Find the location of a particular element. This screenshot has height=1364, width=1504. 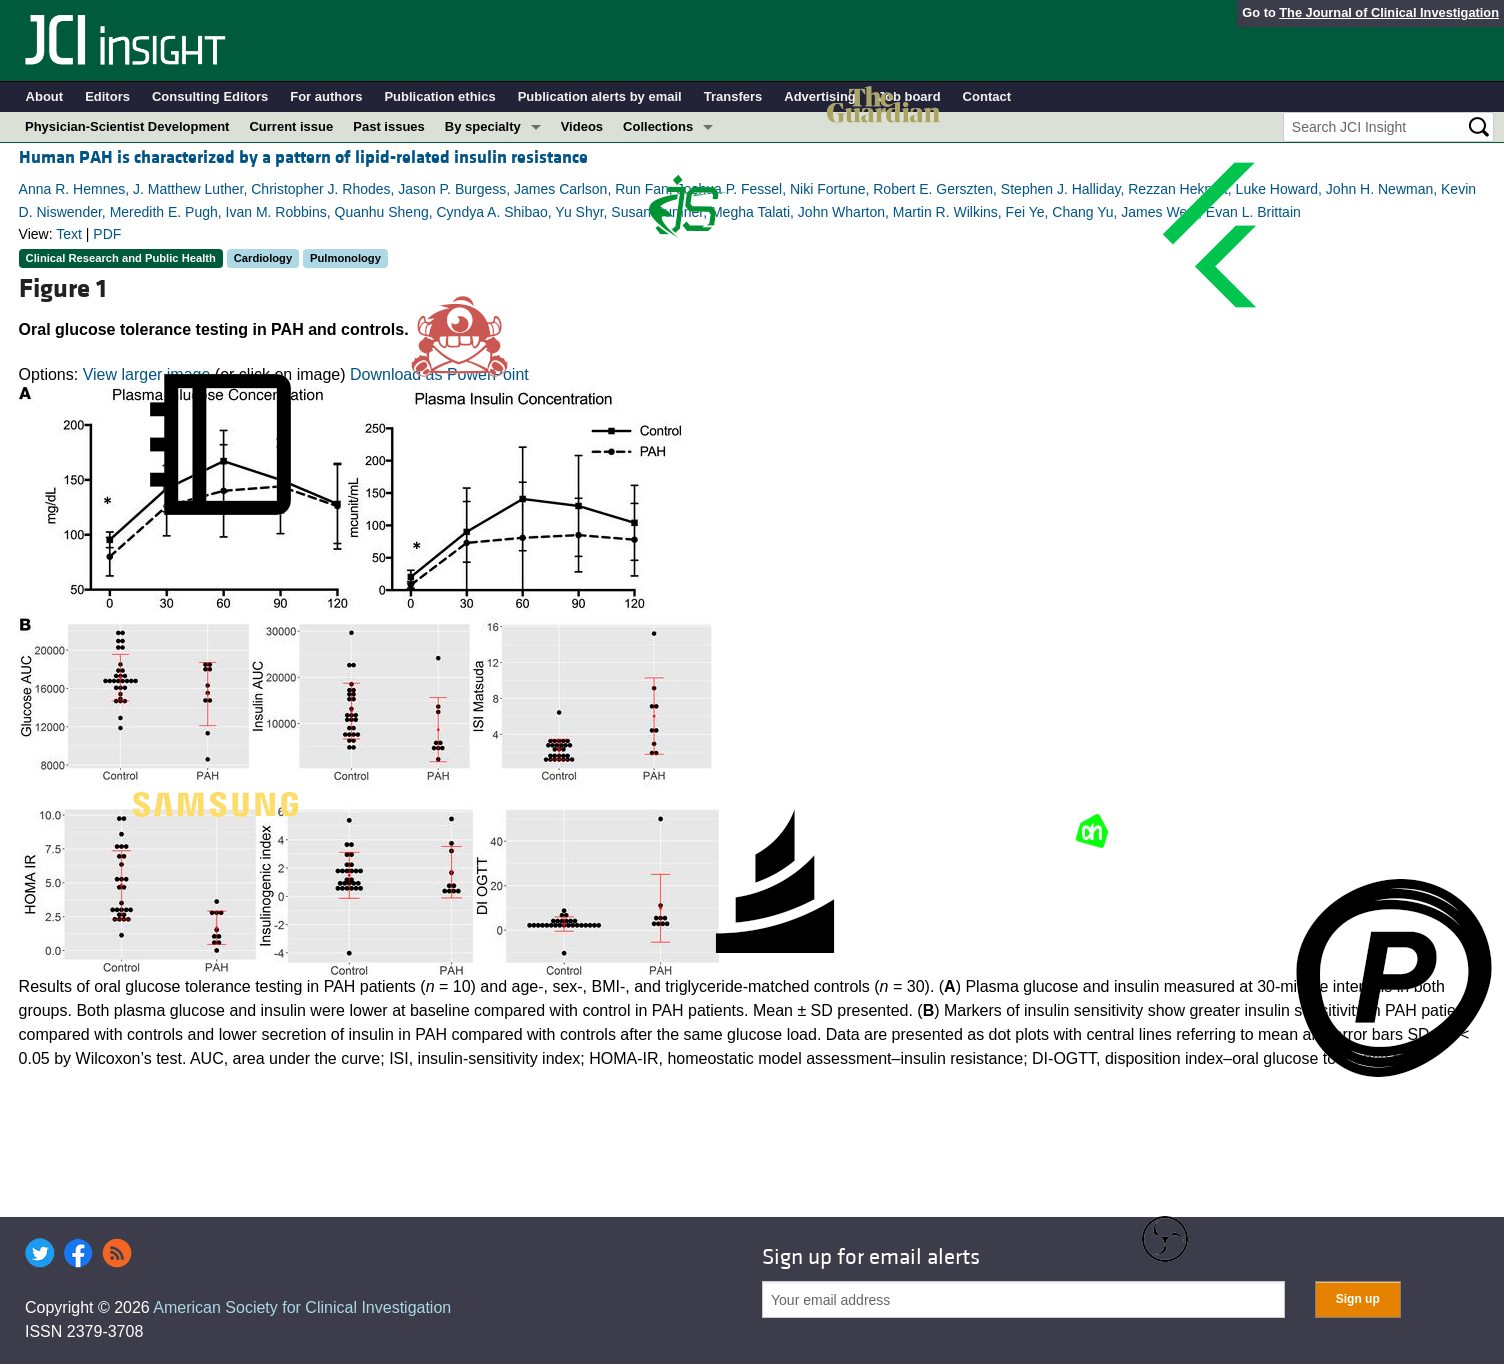

ejs templating engine logo is located at coordinates (689, 206).